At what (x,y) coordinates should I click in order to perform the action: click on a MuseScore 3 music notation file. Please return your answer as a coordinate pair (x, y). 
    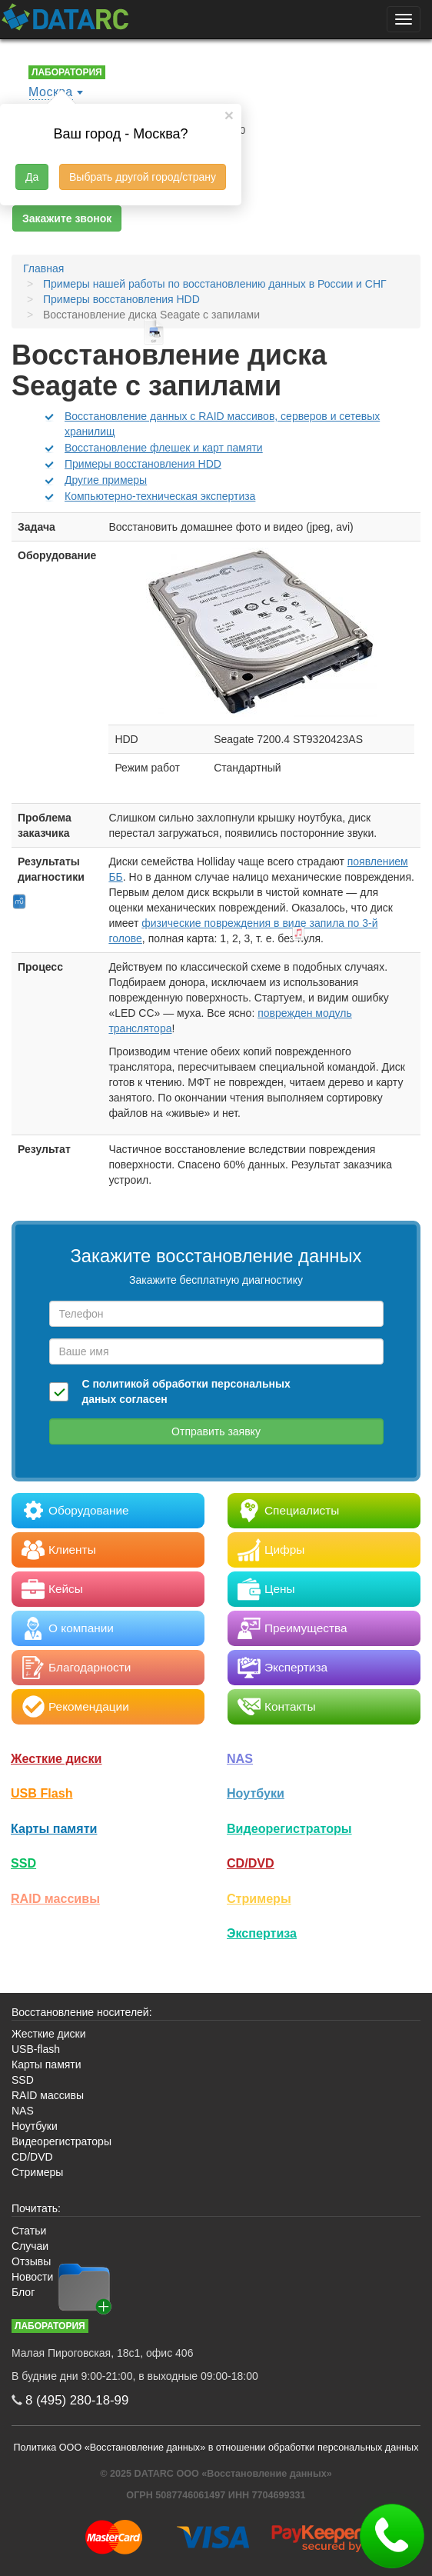
    Looking at the image, I should click on (19, 901).